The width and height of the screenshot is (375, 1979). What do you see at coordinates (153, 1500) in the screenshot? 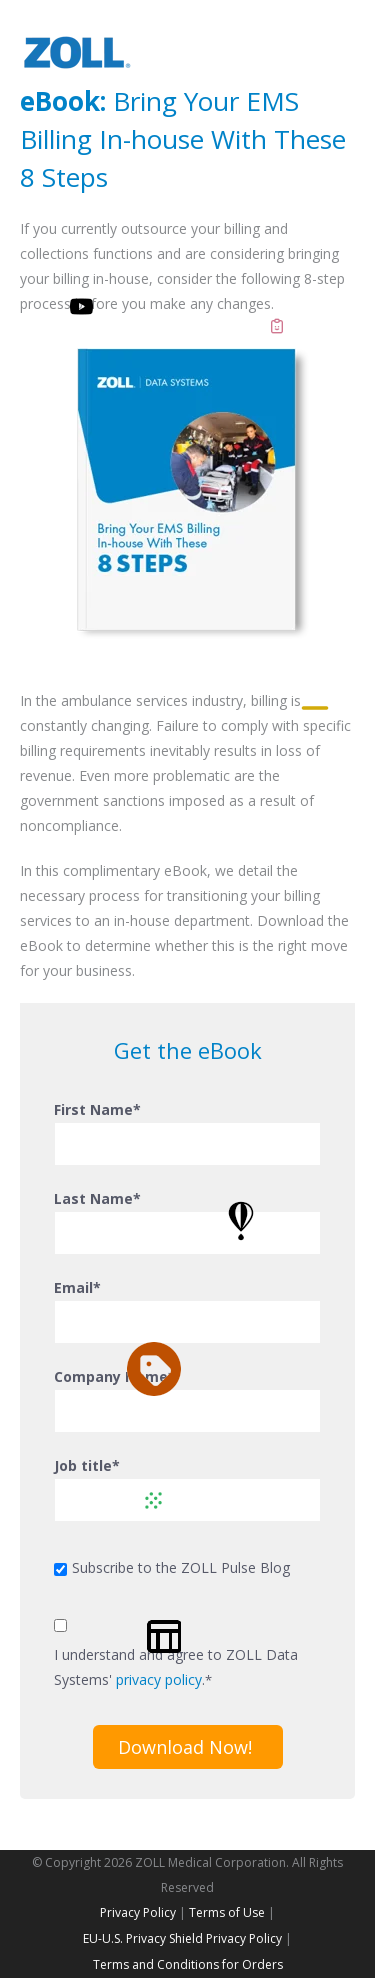
I see `adjust image grain or noise settings` at bounding box center [153, 1500].